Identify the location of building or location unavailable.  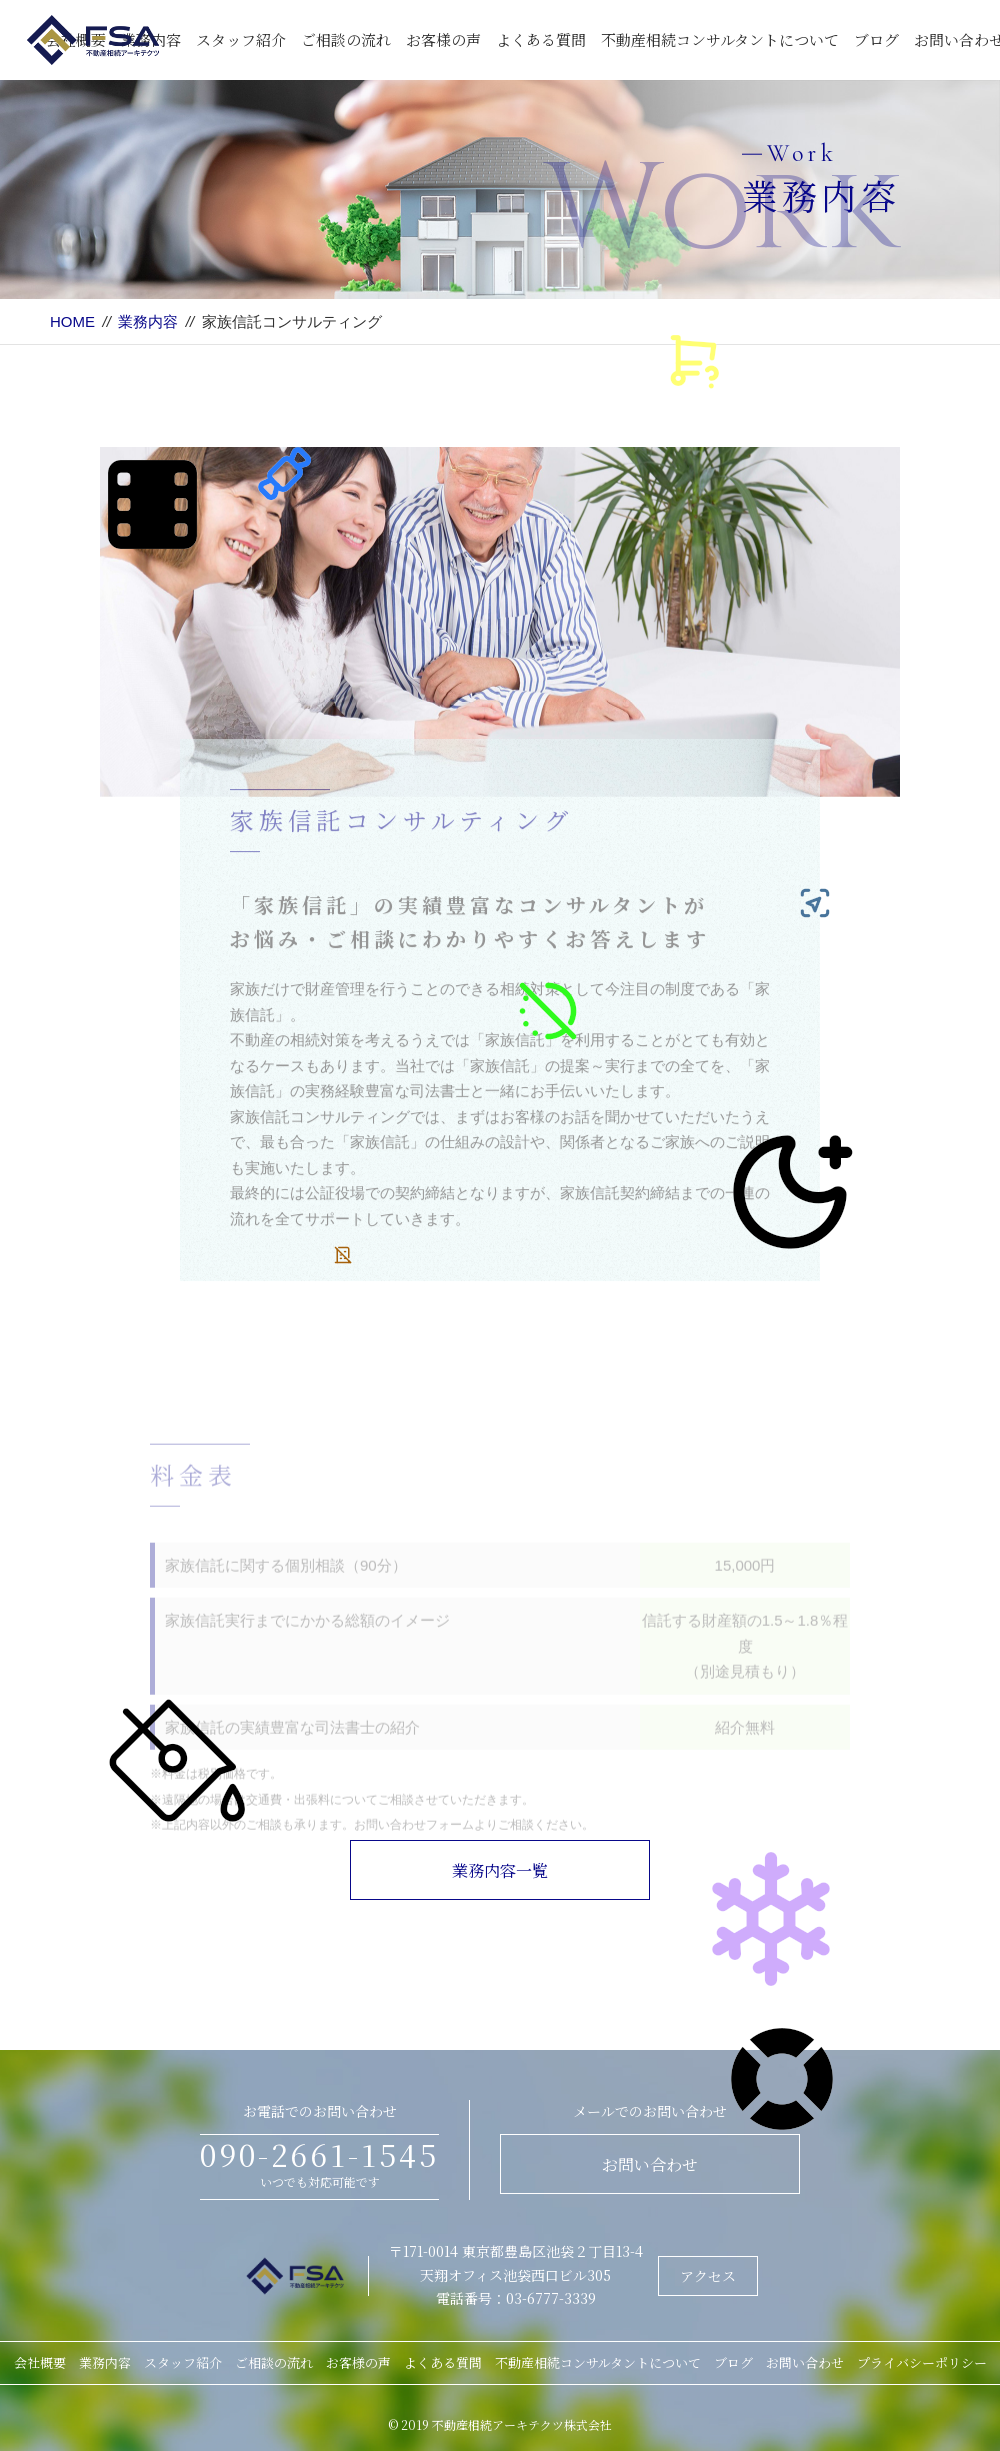
(343, 1255).